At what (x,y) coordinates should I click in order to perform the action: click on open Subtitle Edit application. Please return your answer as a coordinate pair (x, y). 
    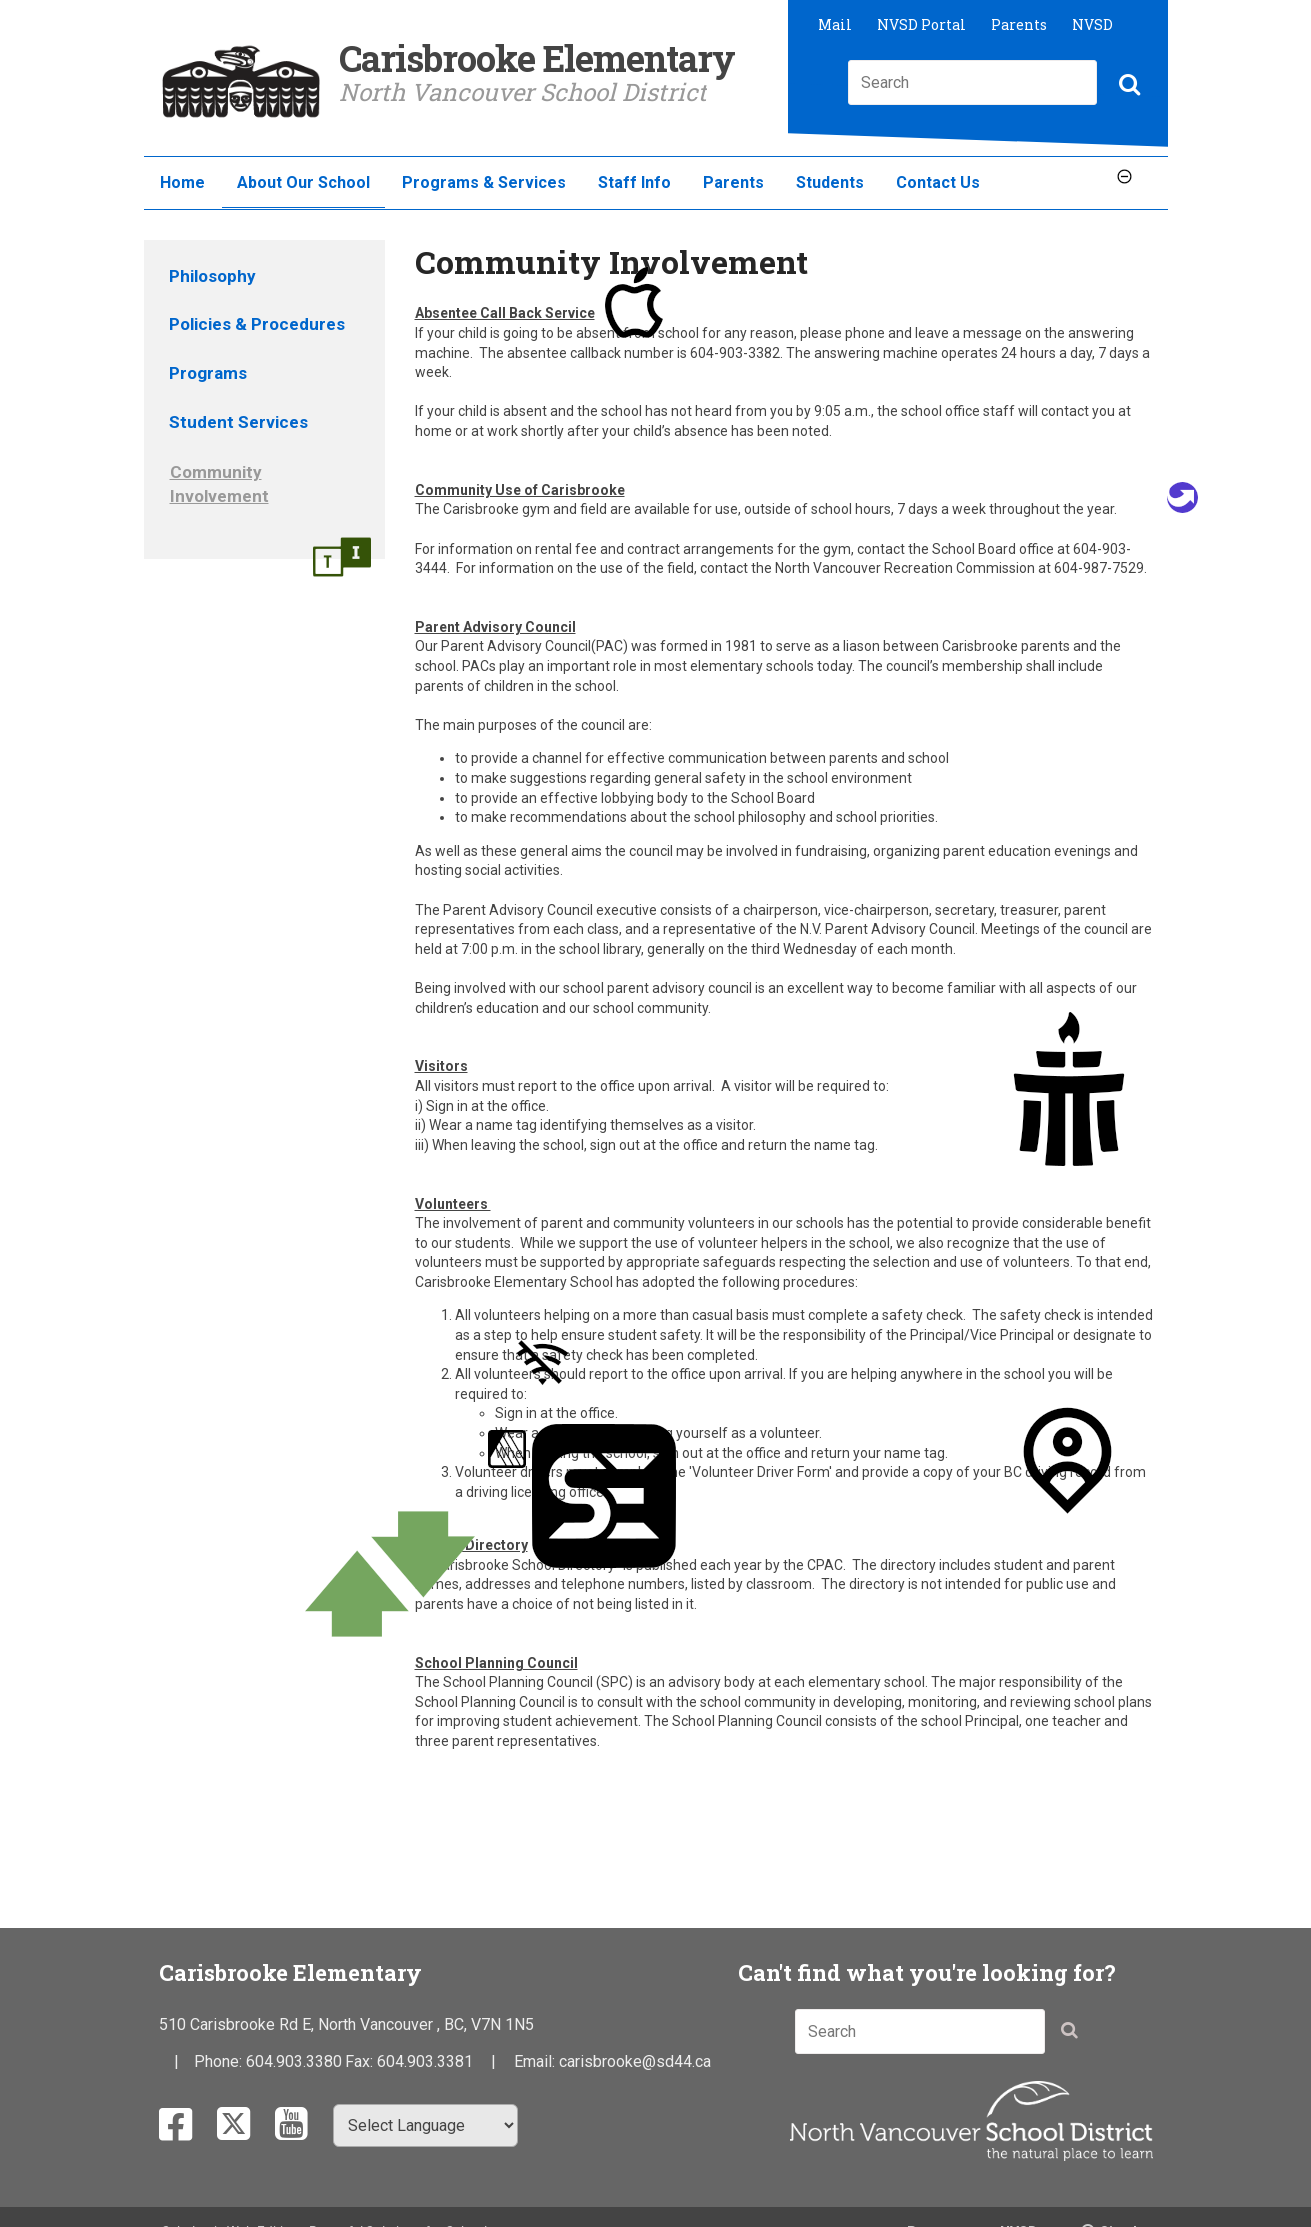
    Looking at the image, I should click on (604, 1496).